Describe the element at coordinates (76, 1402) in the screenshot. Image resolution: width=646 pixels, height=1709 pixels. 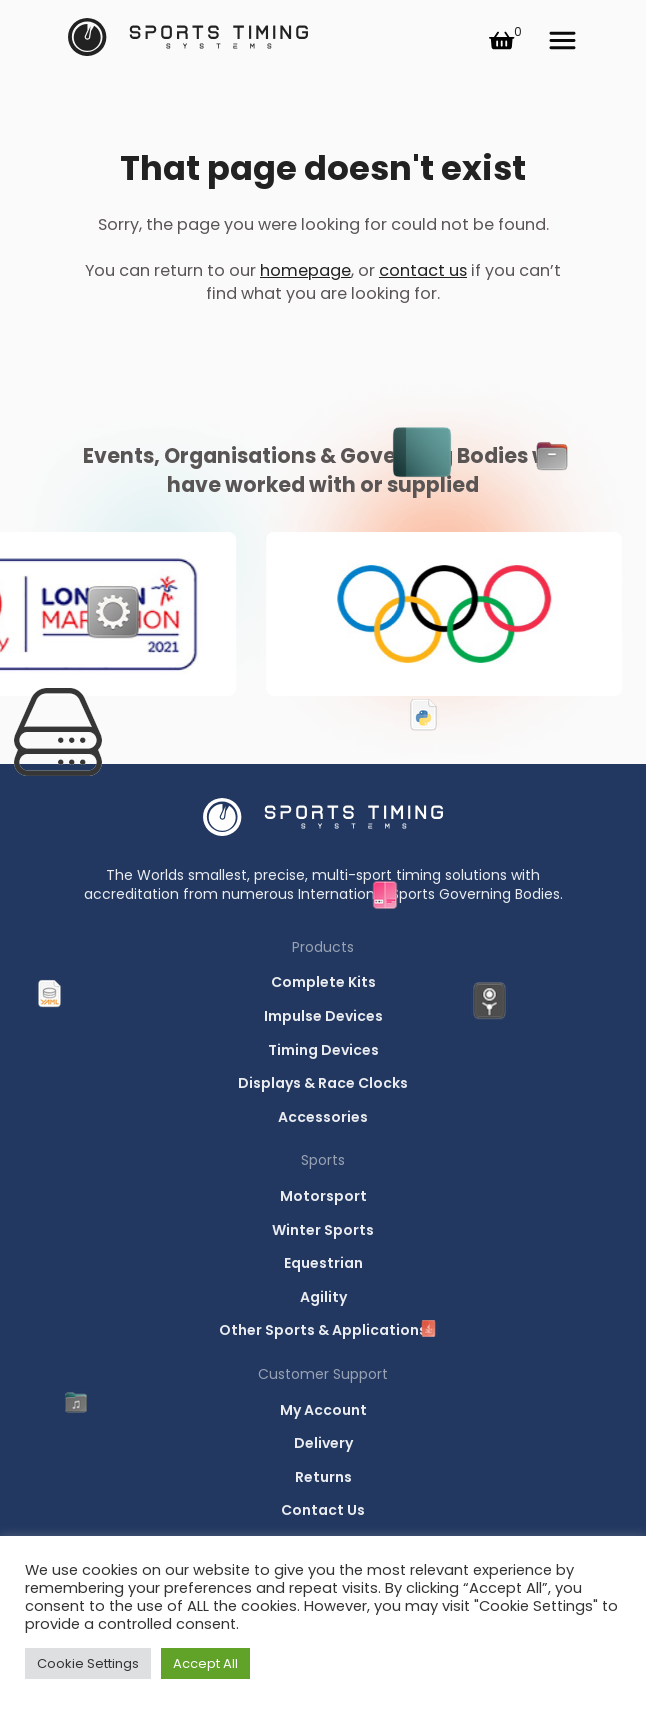
I see `open your music folder` at that location.